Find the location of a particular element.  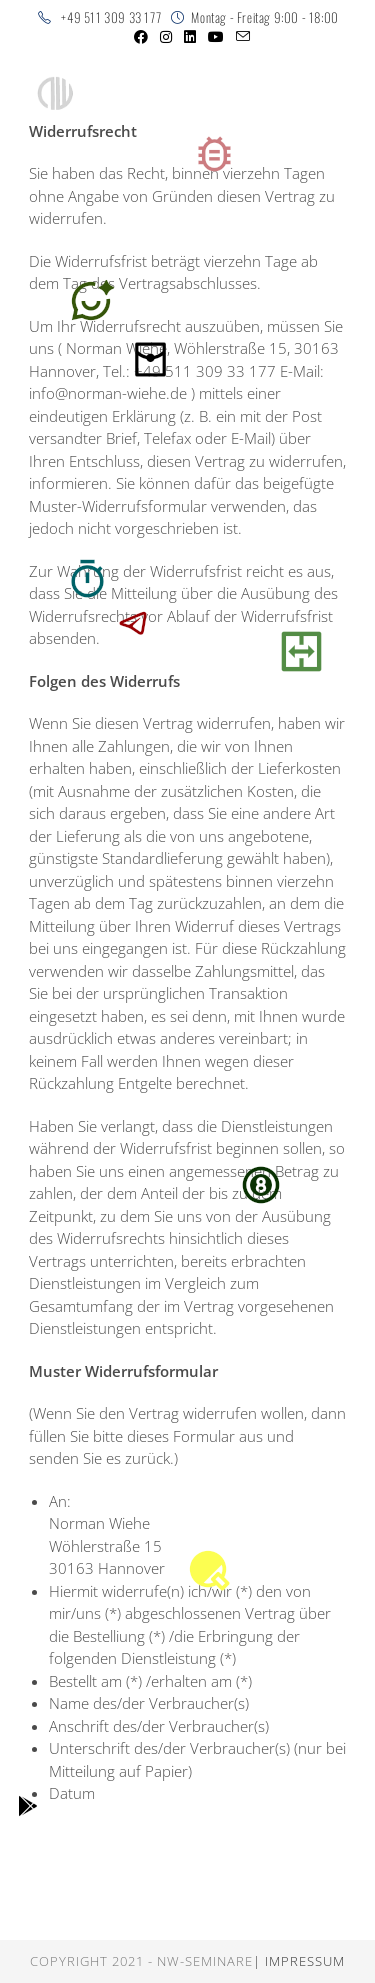

open telegram messaging app is located at coordinates (135, 622).